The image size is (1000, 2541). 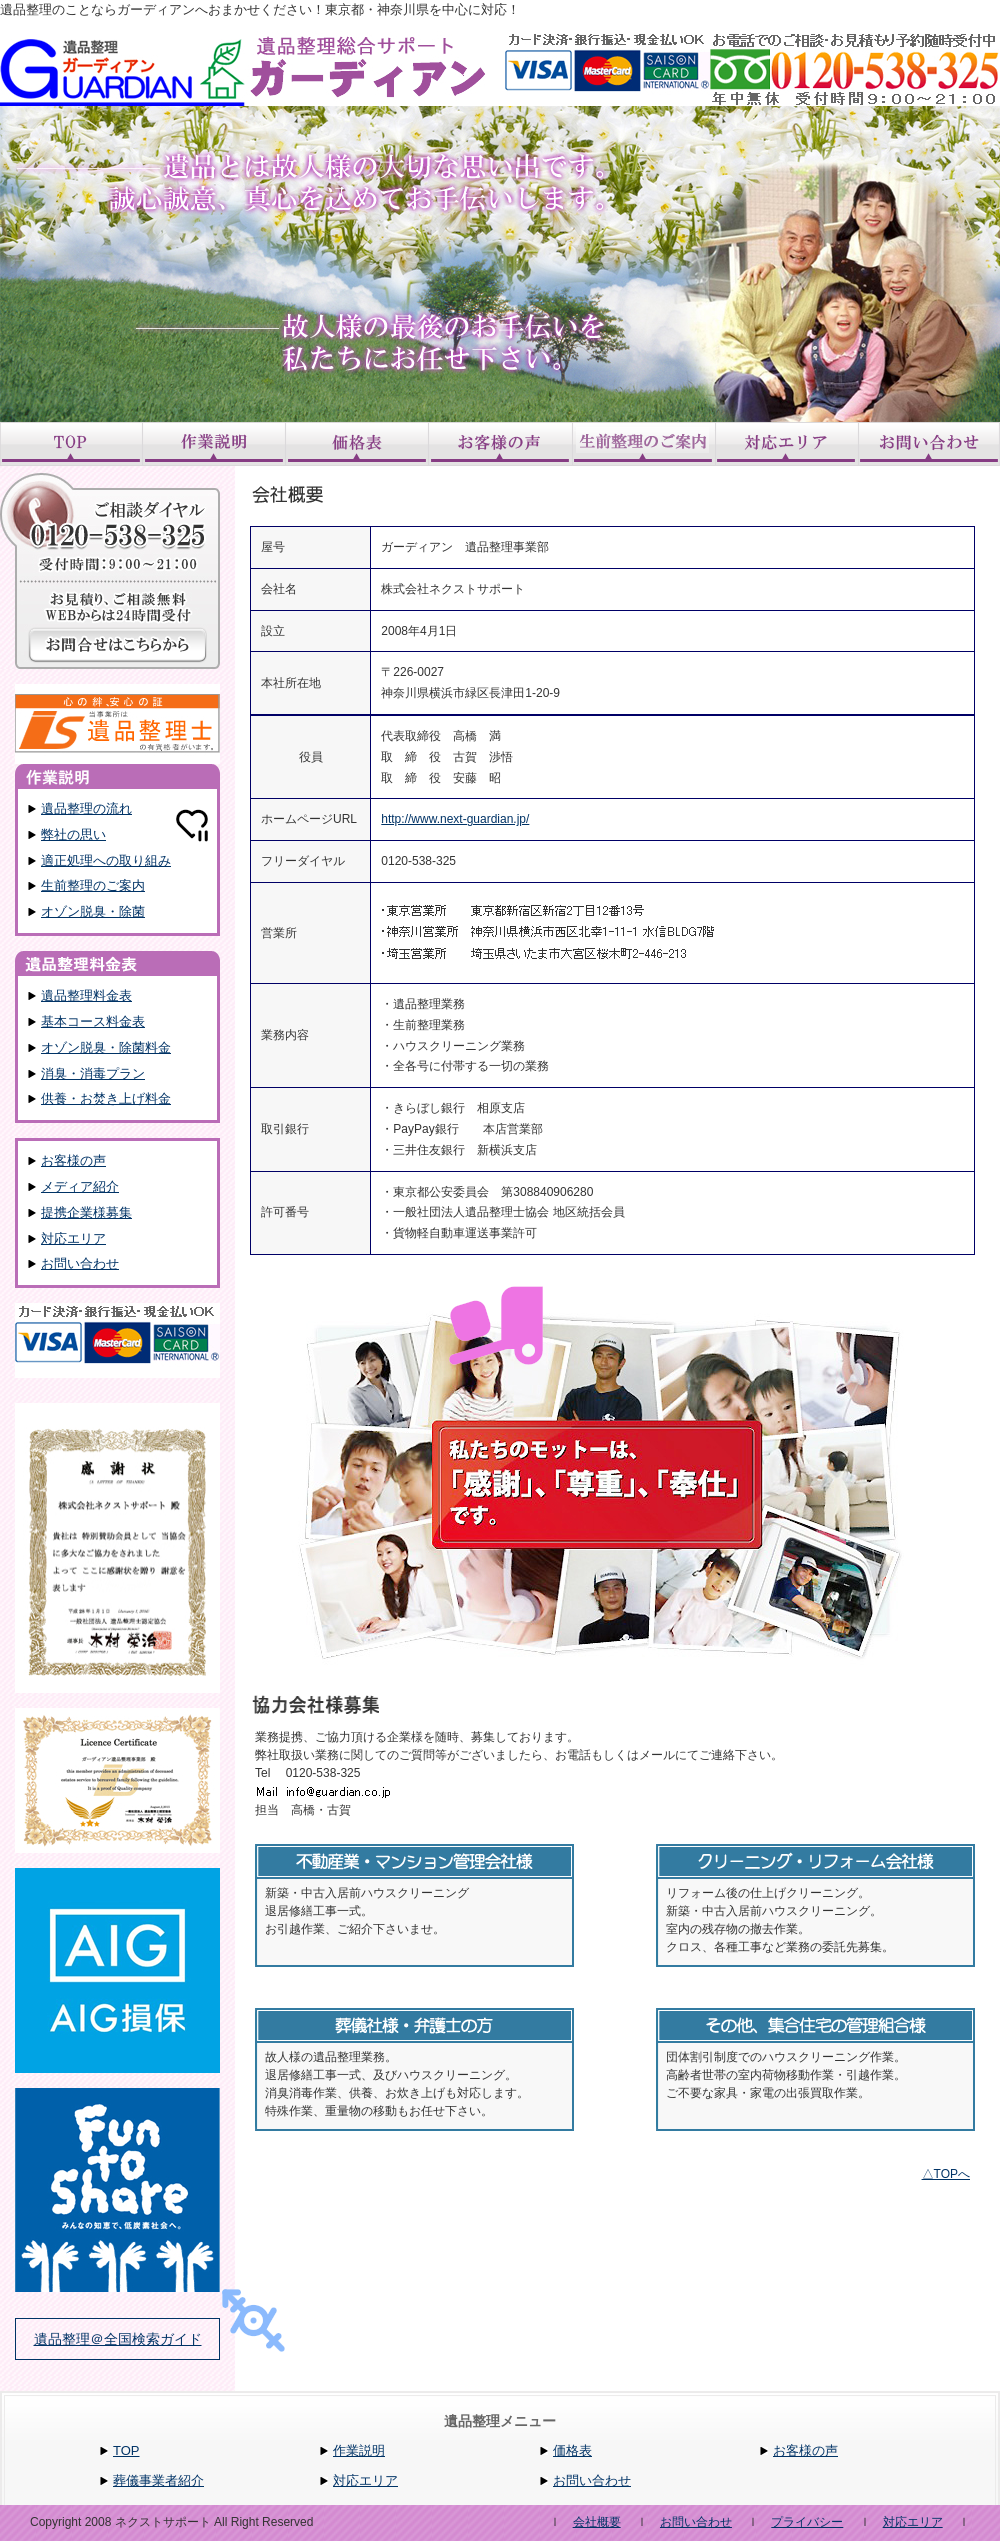 I want to click on pause health monitoring or tracking, so click(x=192, y=824).